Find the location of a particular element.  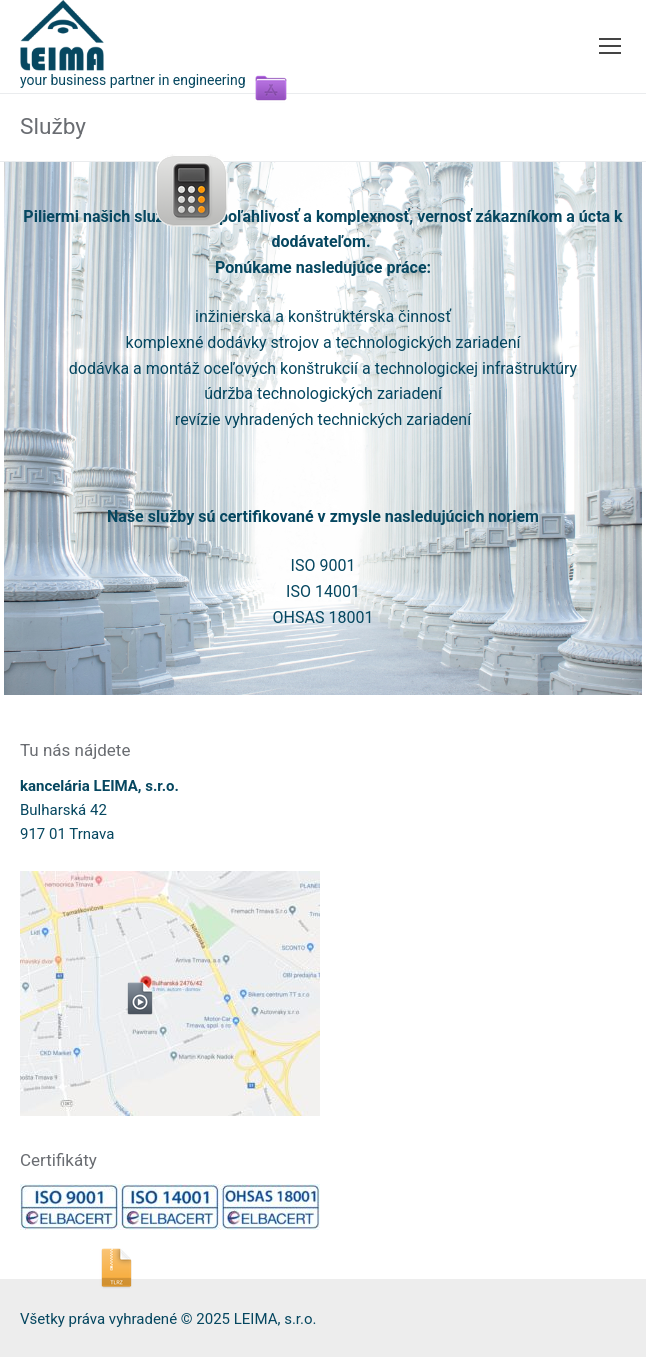

open templates folder is located at coordinates (271, 88).